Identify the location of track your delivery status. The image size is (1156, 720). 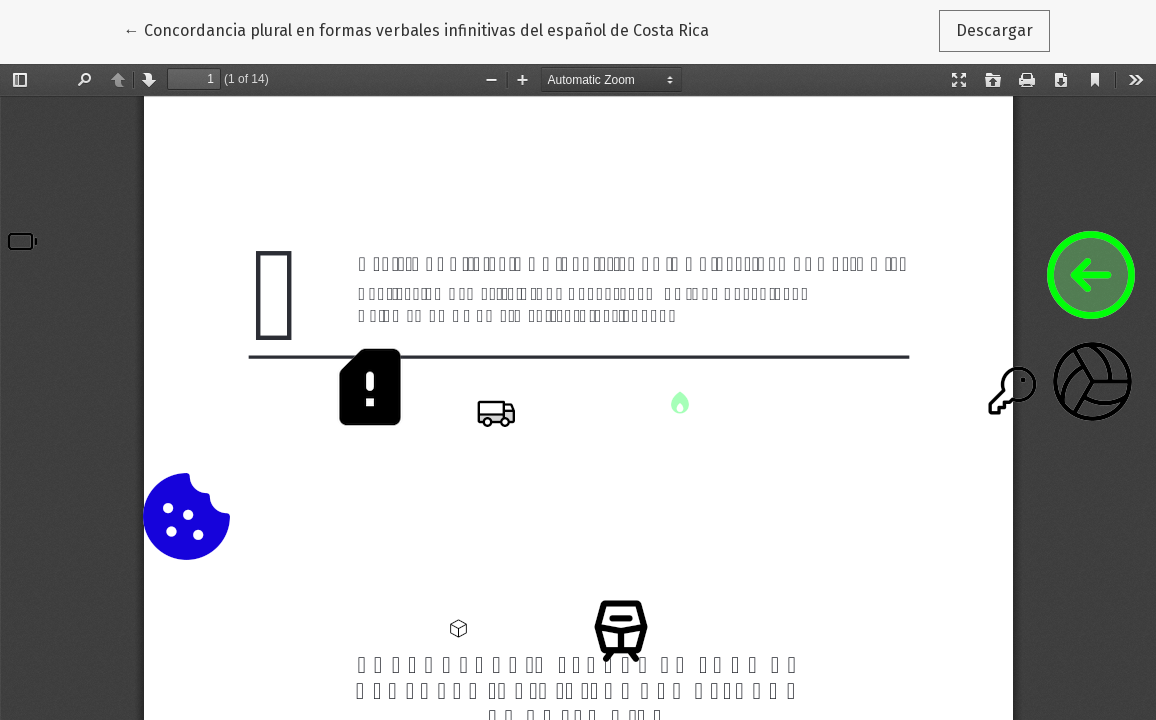
(495, 412).